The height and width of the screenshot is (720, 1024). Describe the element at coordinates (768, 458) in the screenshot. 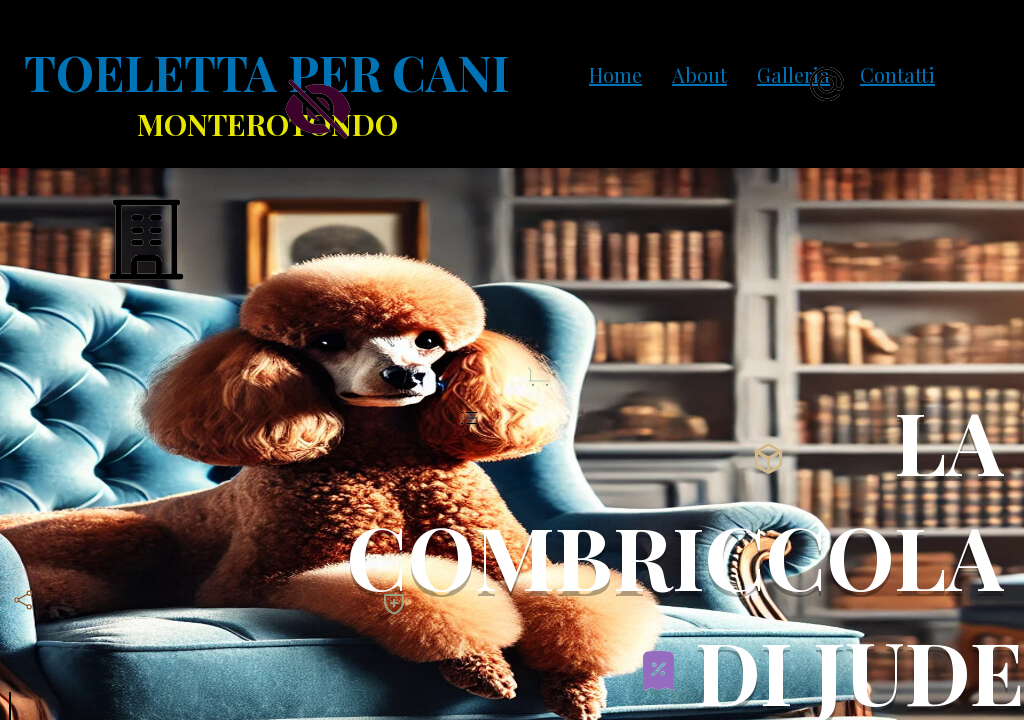

I see `view package or dependency details` at that location.